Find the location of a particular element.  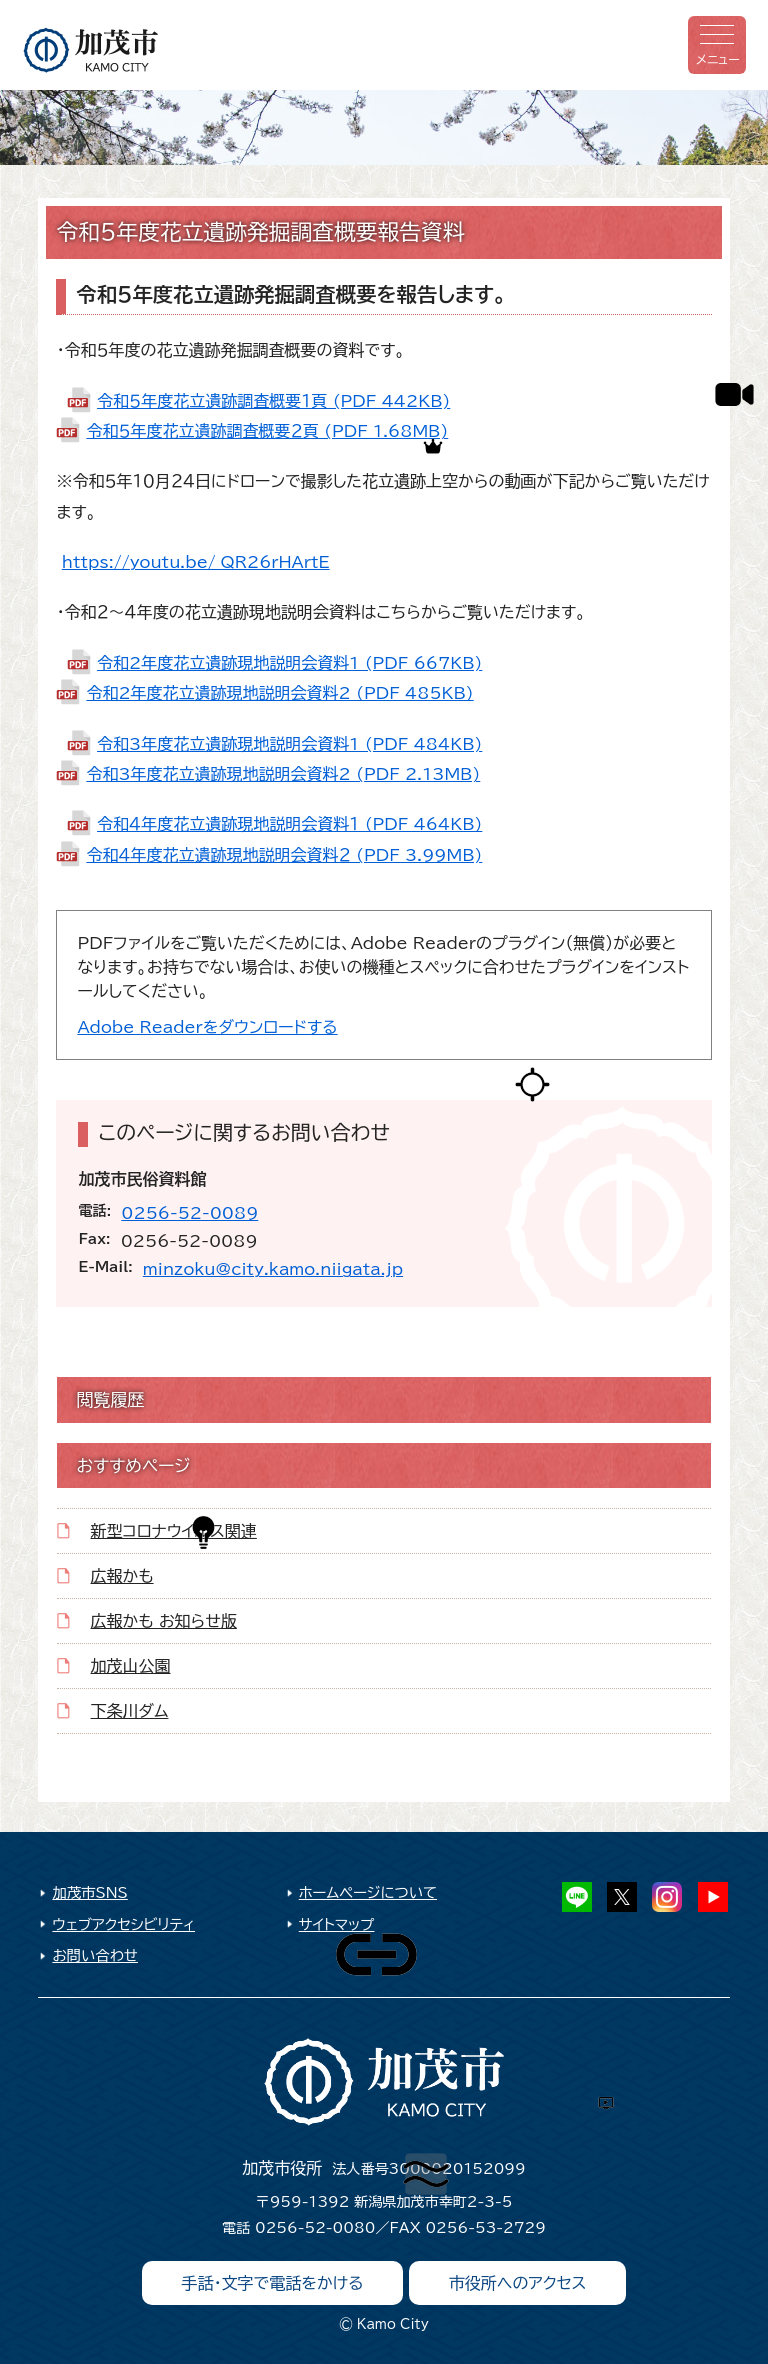

find my current location on the map is located at coordinates (532, 1084).